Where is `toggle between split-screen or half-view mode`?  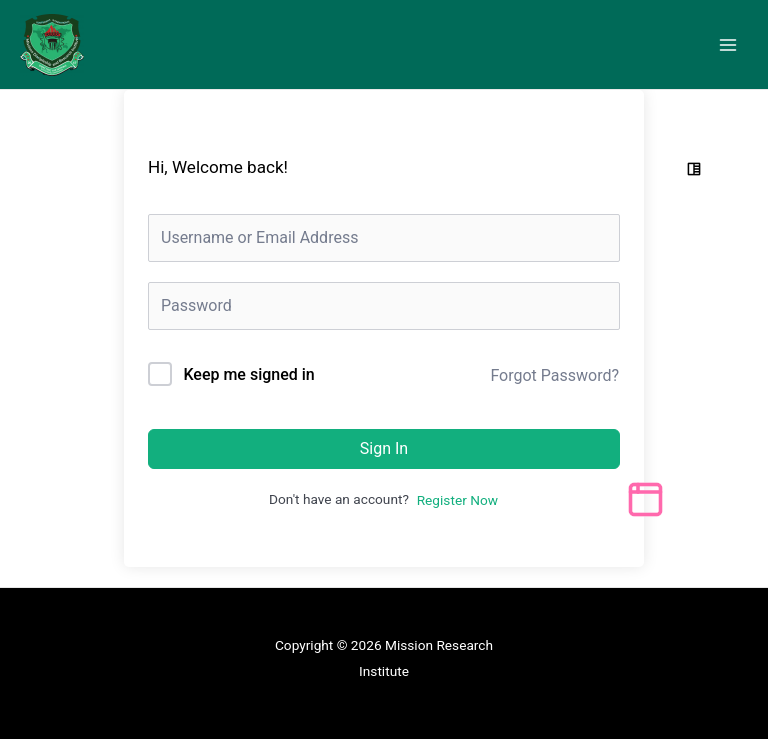
toggle between split-screen or half-view mode is located at coordinates (694, 169).